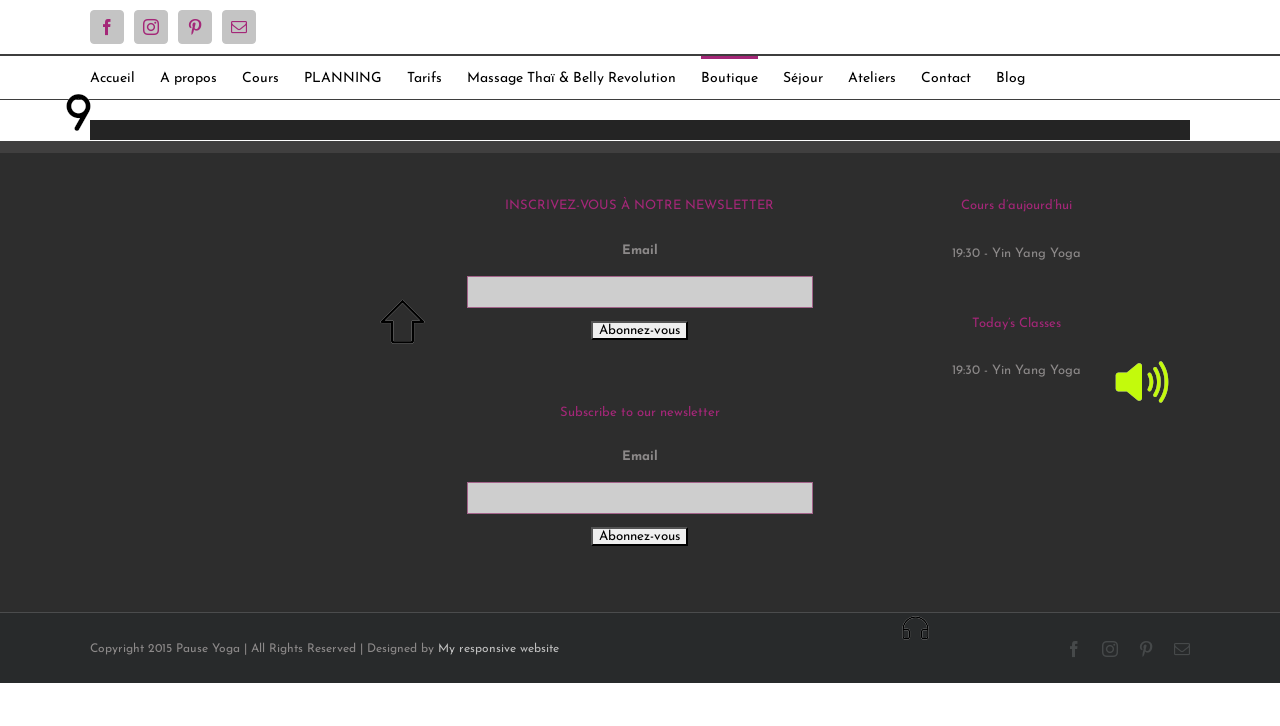 The width and height of the screenshot is (1280, 726). Describe the element at coordinates (402, 323) in the screenshot. I see `upvote or like content` at that location.